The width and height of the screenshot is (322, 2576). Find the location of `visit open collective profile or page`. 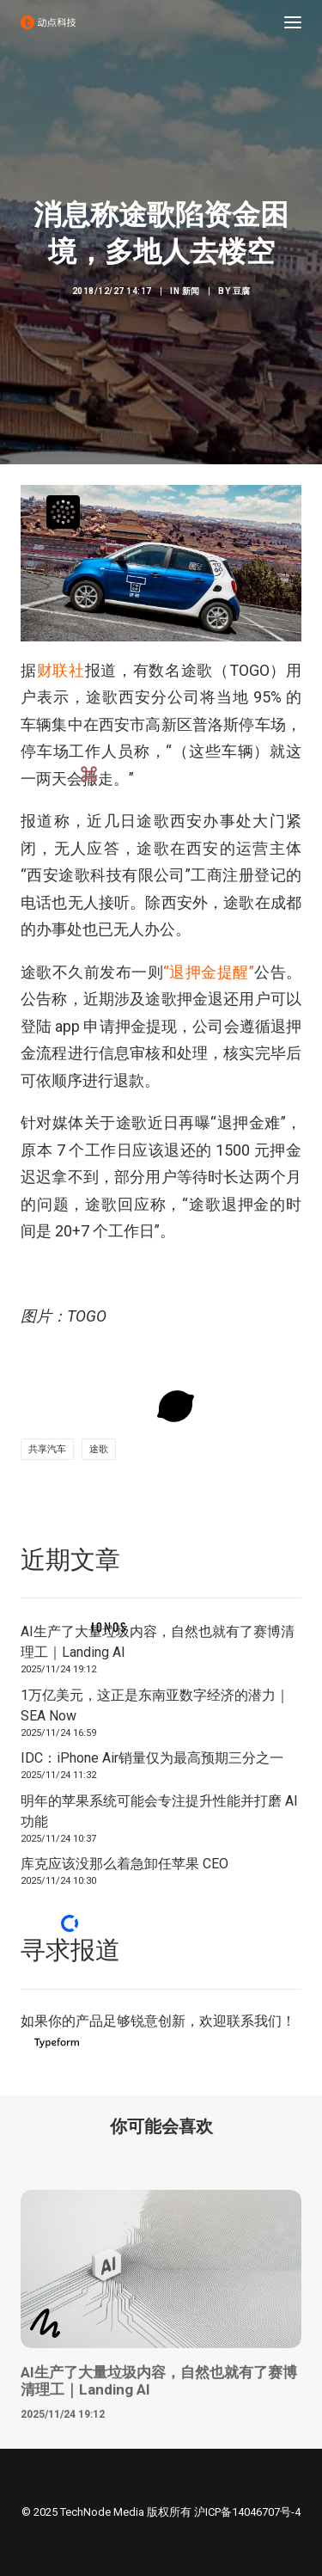

visit open collective profile or page is located at coordinates (70, 1923).